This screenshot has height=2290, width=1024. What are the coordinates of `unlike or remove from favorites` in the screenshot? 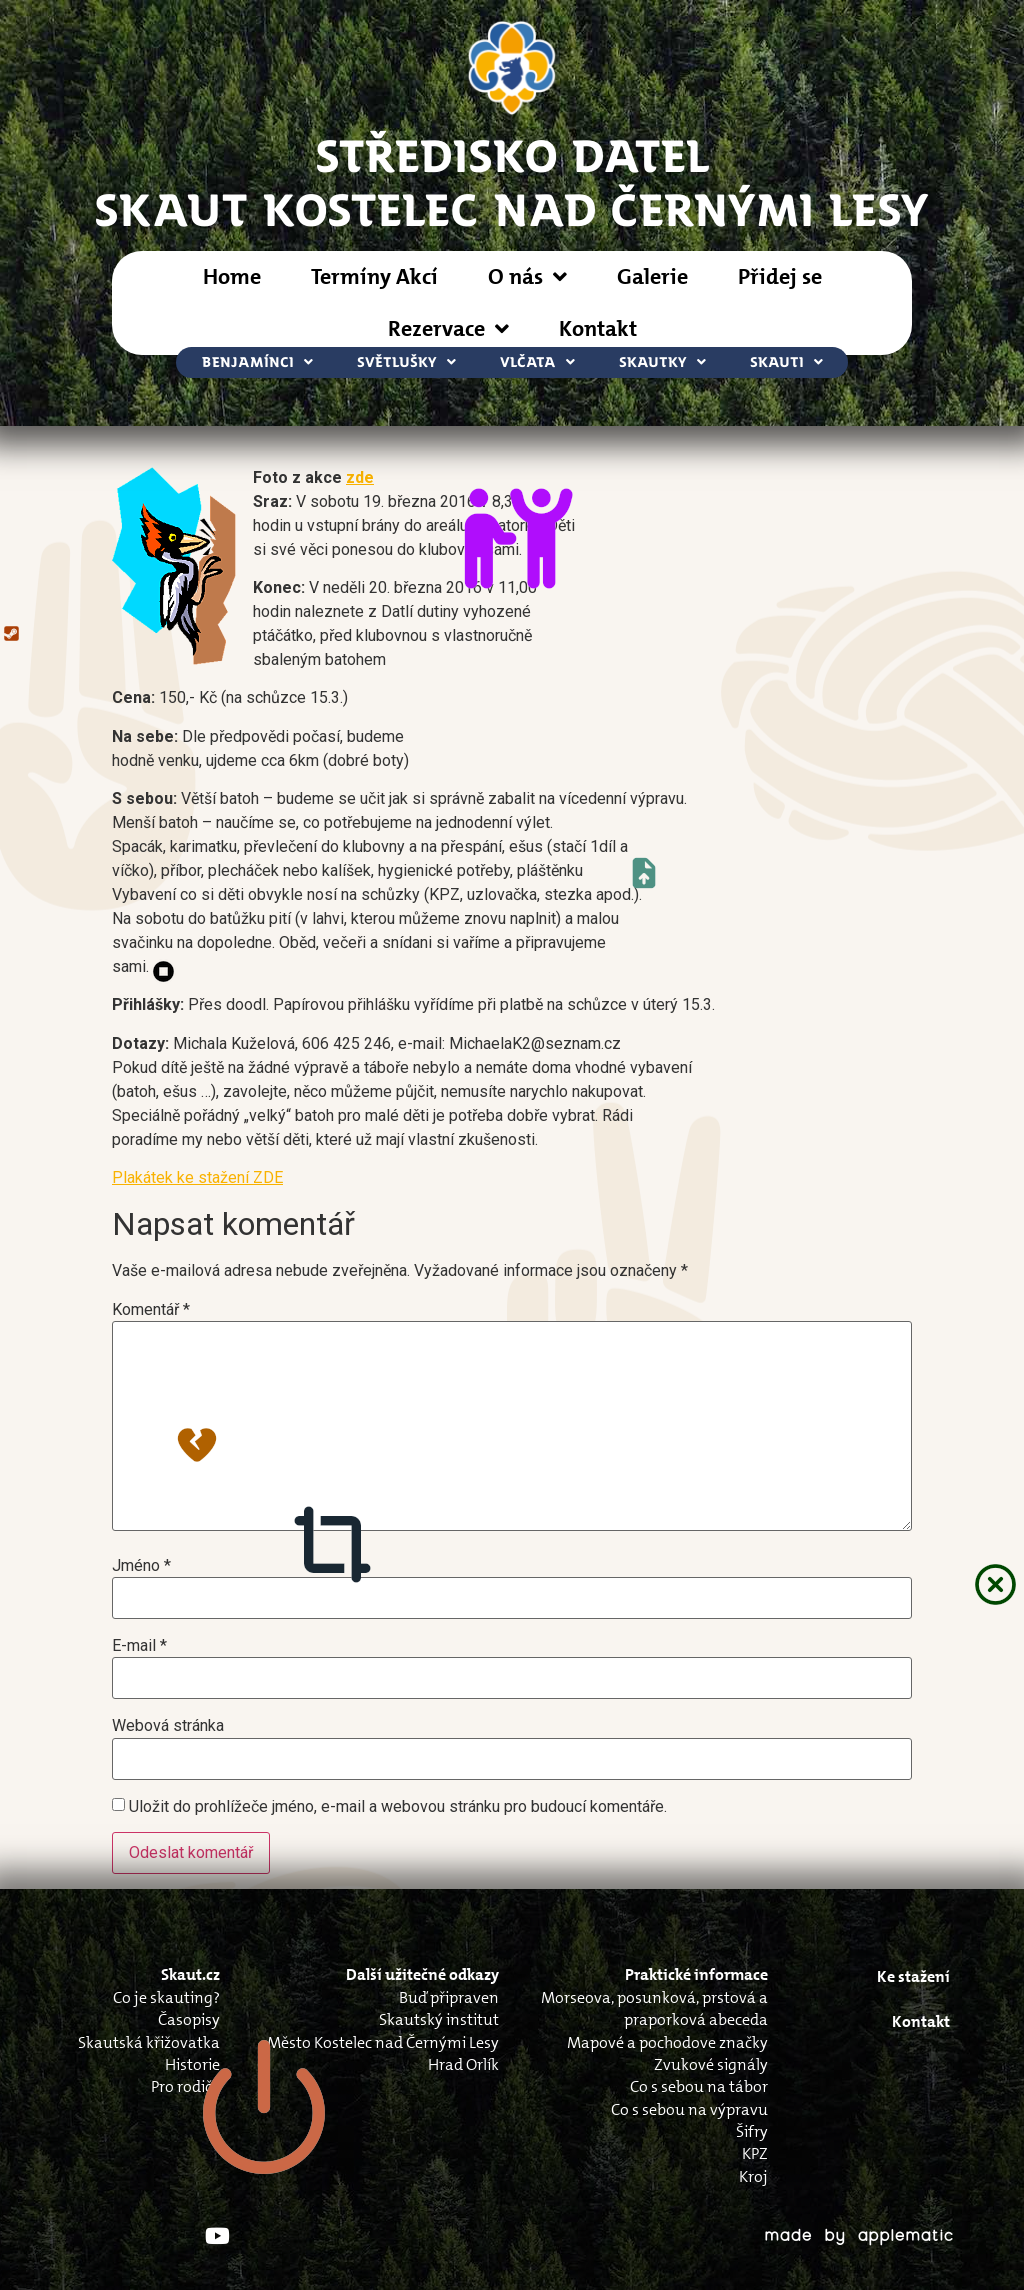 It's located at (197, 1445).